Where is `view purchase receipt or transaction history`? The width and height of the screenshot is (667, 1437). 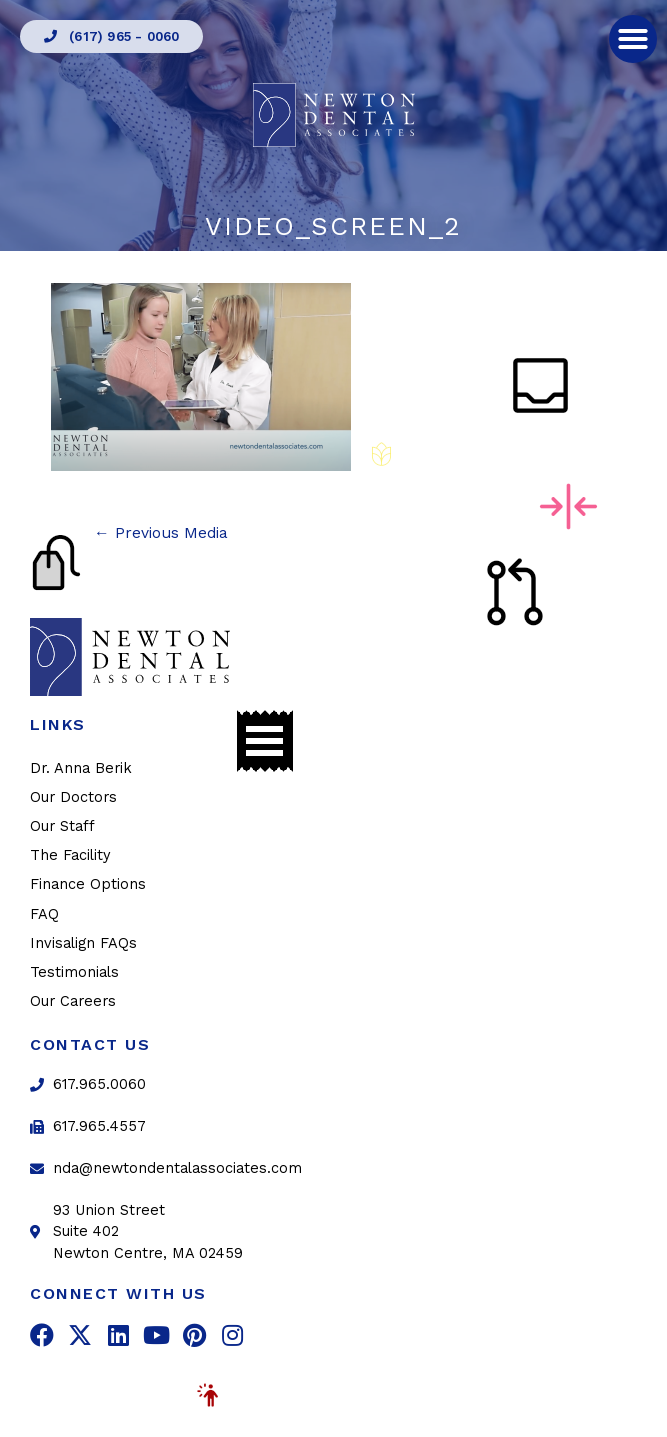 view purchase receipt or transaction history is located at coordinates (265, 741).